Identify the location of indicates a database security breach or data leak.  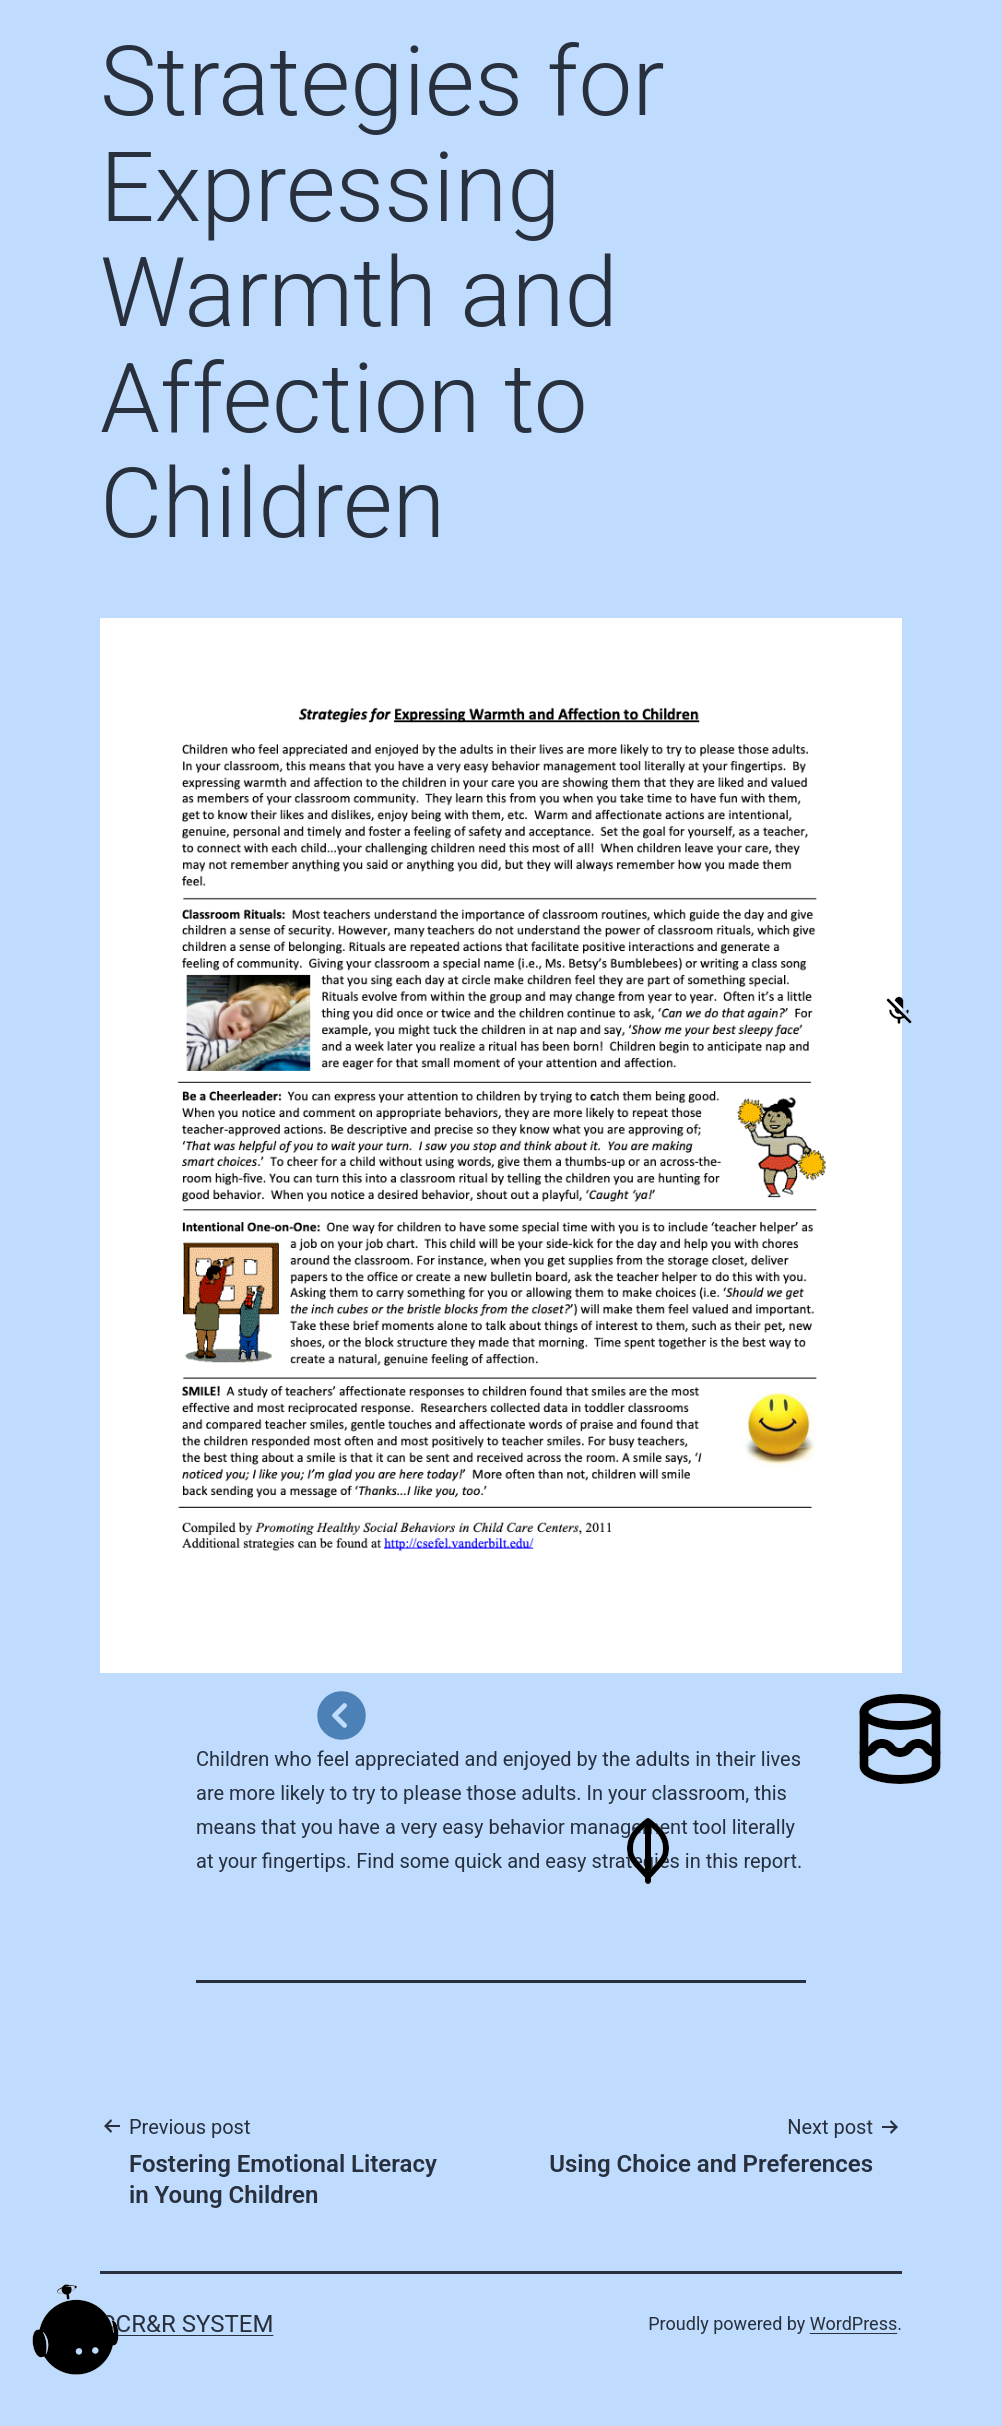
(900, 1739).